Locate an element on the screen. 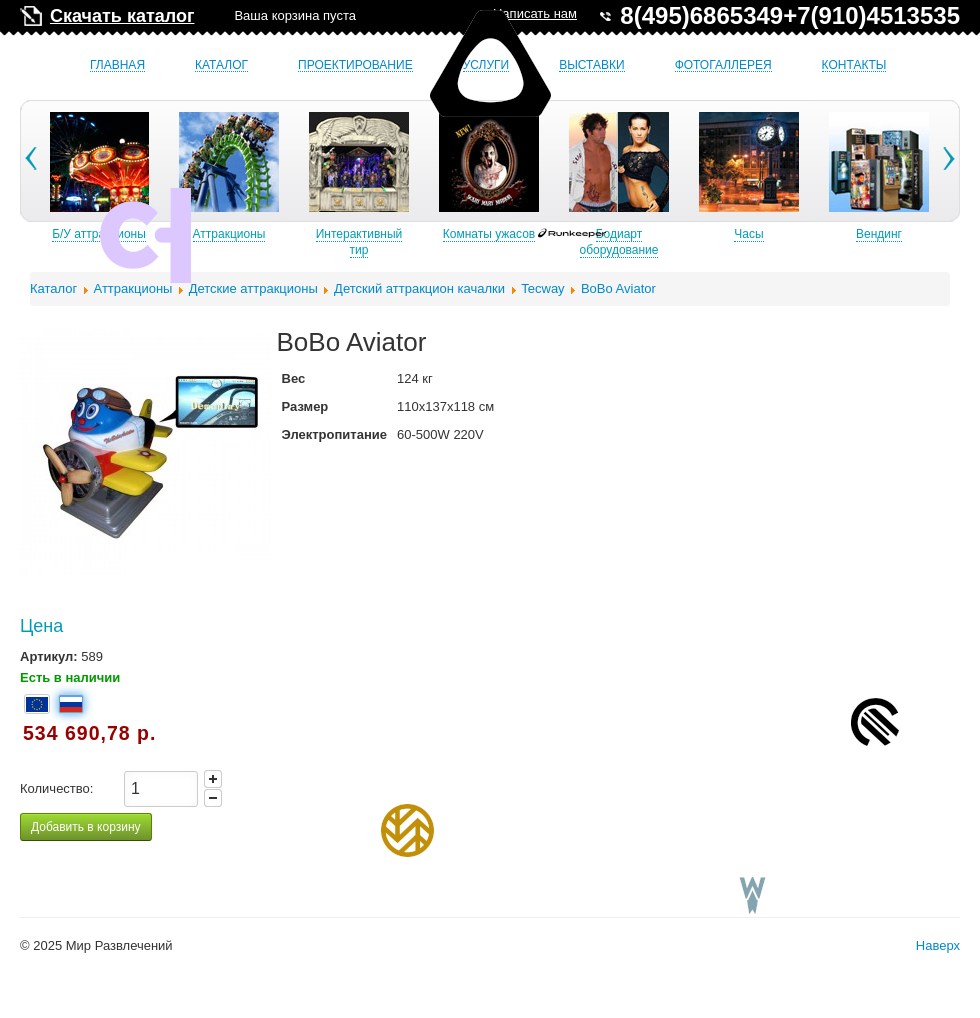 This screenshot has height=1018, width=980. open the Runkeeper fitness tracking app is located at coordinates (572, 233).